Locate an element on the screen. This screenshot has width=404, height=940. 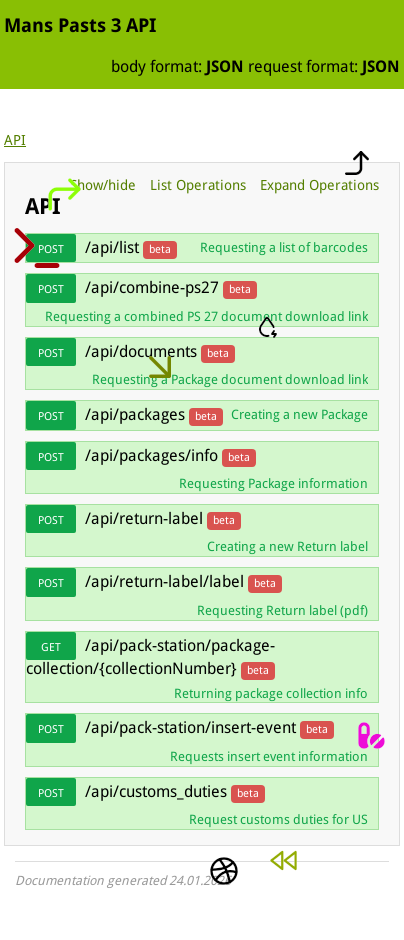
navigate to the next item diagonally is located at coordinates (160, 367).